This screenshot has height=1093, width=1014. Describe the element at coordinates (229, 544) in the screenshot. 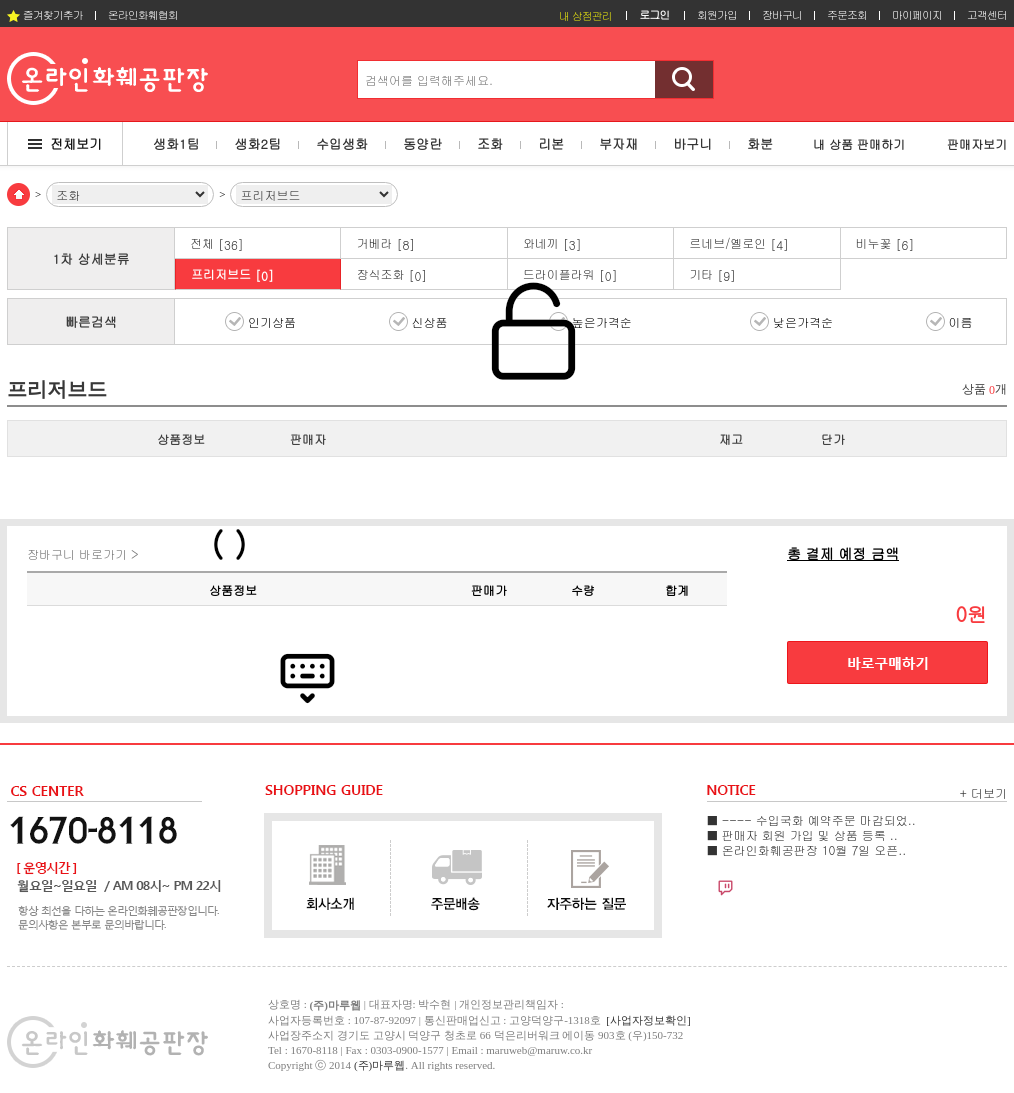

I see `insert parentheses in text editor` at that location.